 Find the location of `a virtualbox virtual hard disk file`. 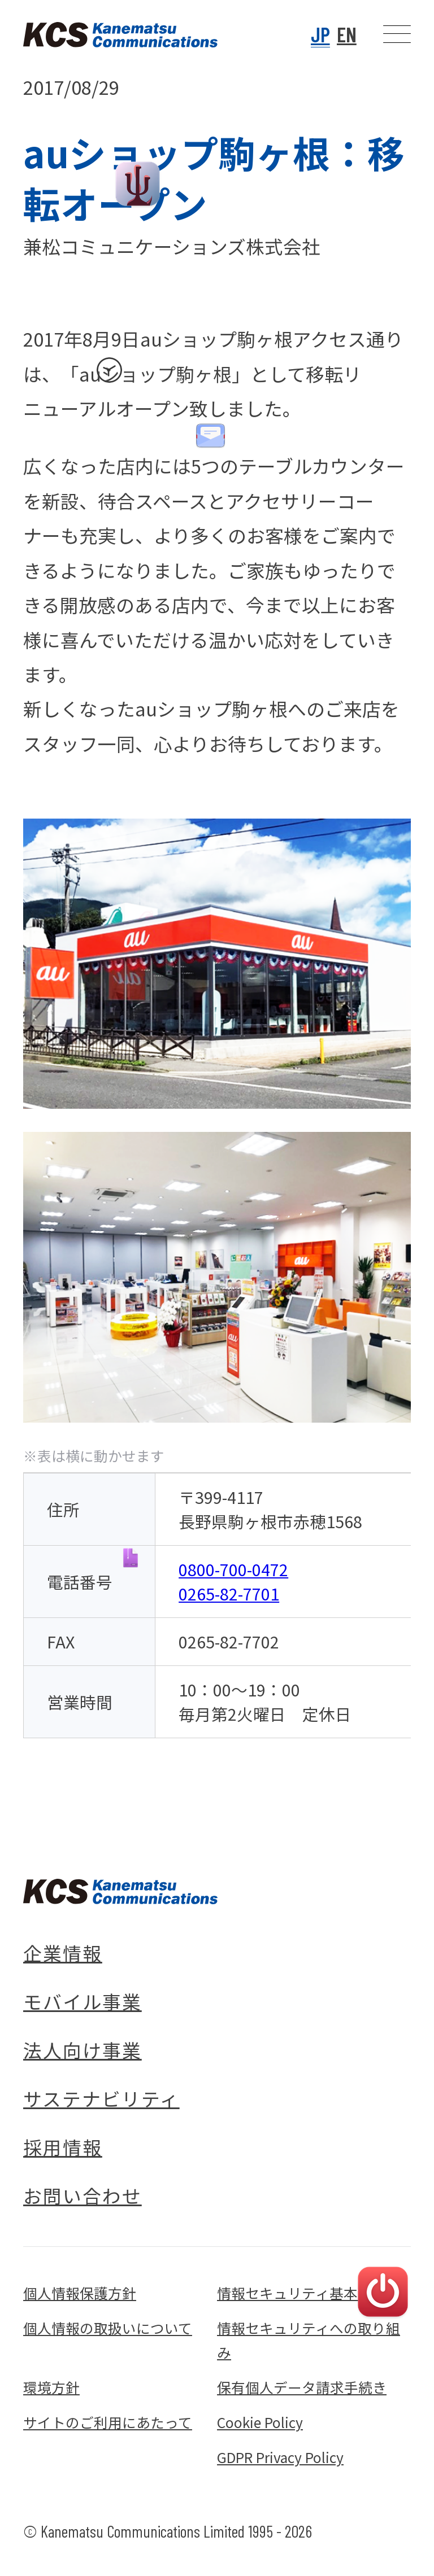

a virtualbox virtual hard disk file is located at coordinates (131, 1558).